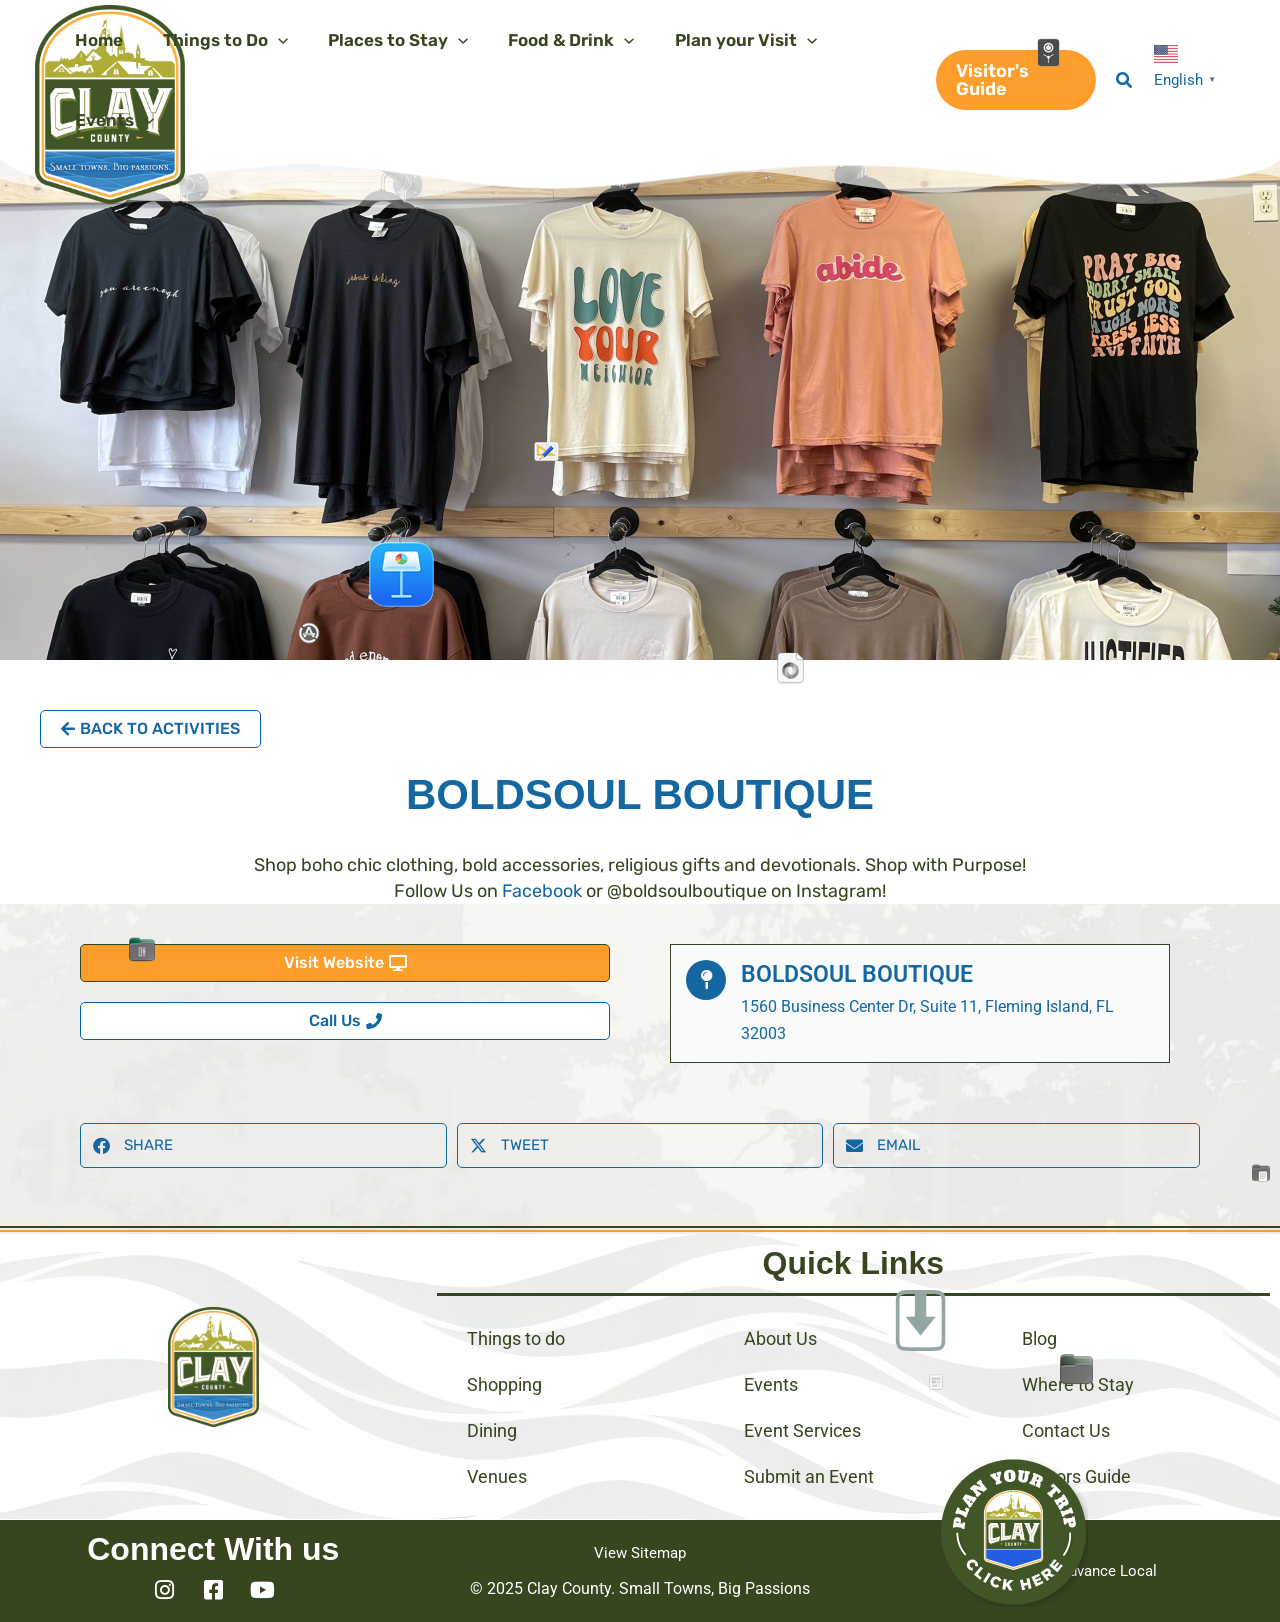 This screenshot has height=1622, width=1280. What do you see at coordinates (142, 949) in the screenshot?
I see `open templates folder` at bounding box center [142, 949].